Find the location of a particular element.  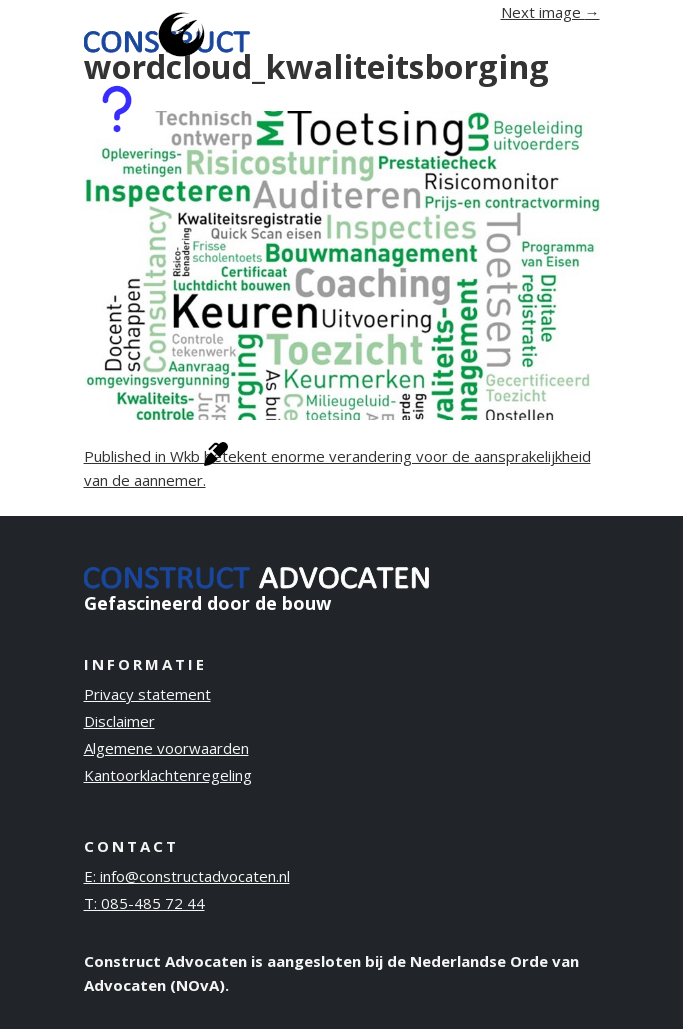

access help or support is located at coordinates (117, 109).